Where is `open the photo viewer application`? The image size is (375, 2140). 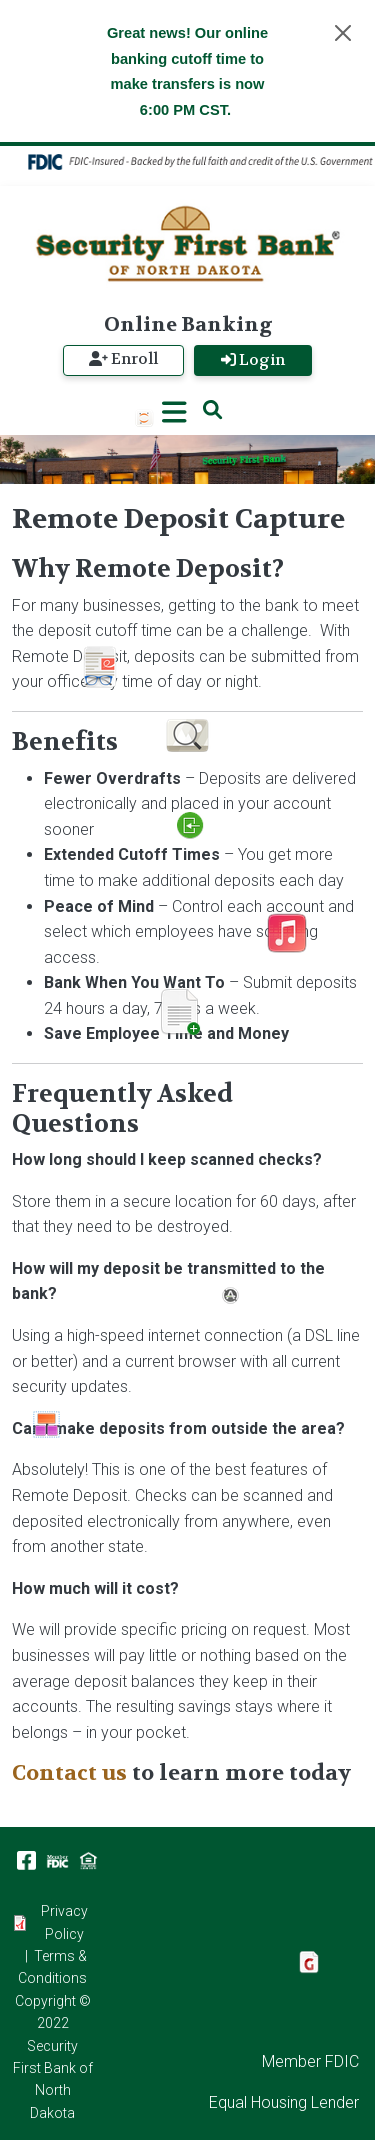 open the photo viewer application is located at coordinates (187, 735).